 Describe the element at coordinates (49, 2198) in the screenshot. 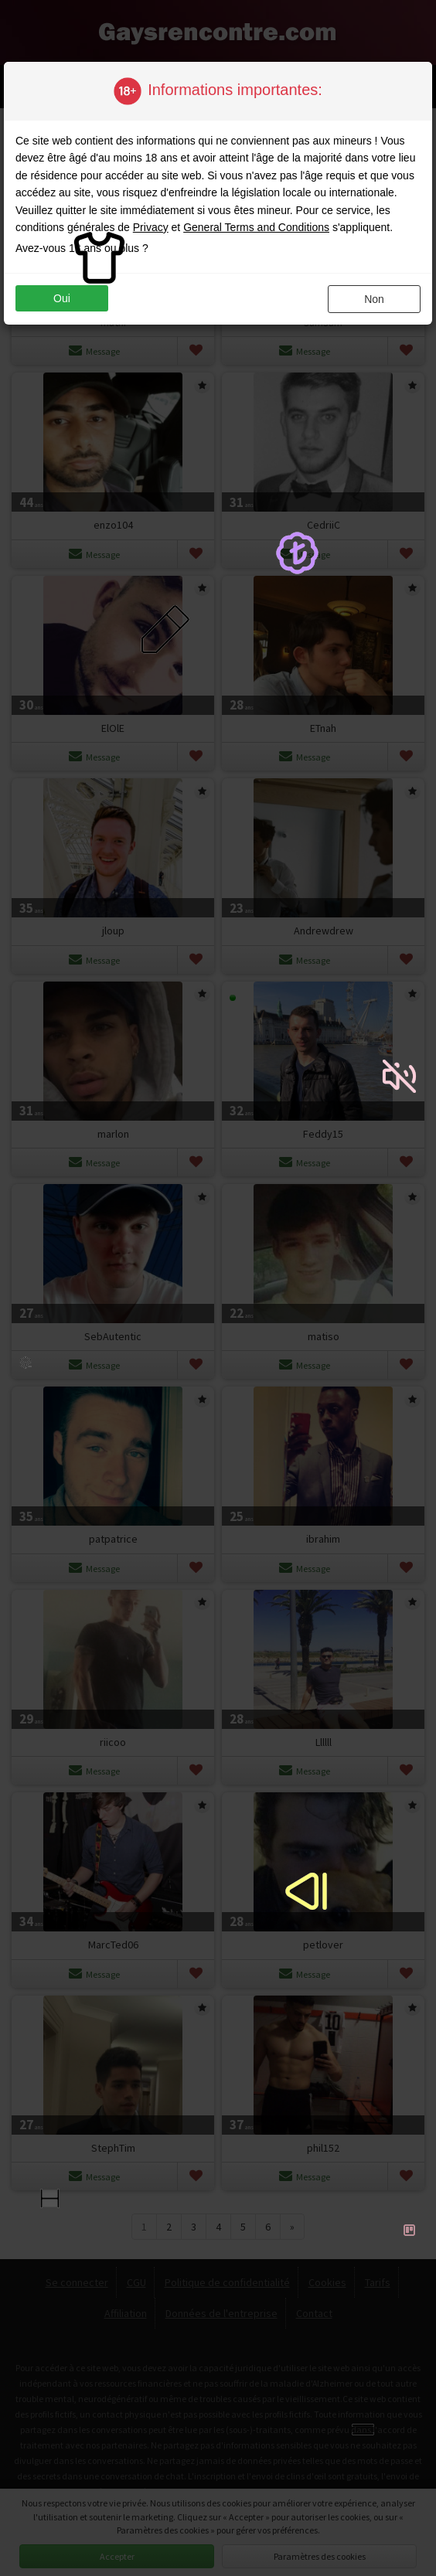

I see `format text as a heading` at that location.